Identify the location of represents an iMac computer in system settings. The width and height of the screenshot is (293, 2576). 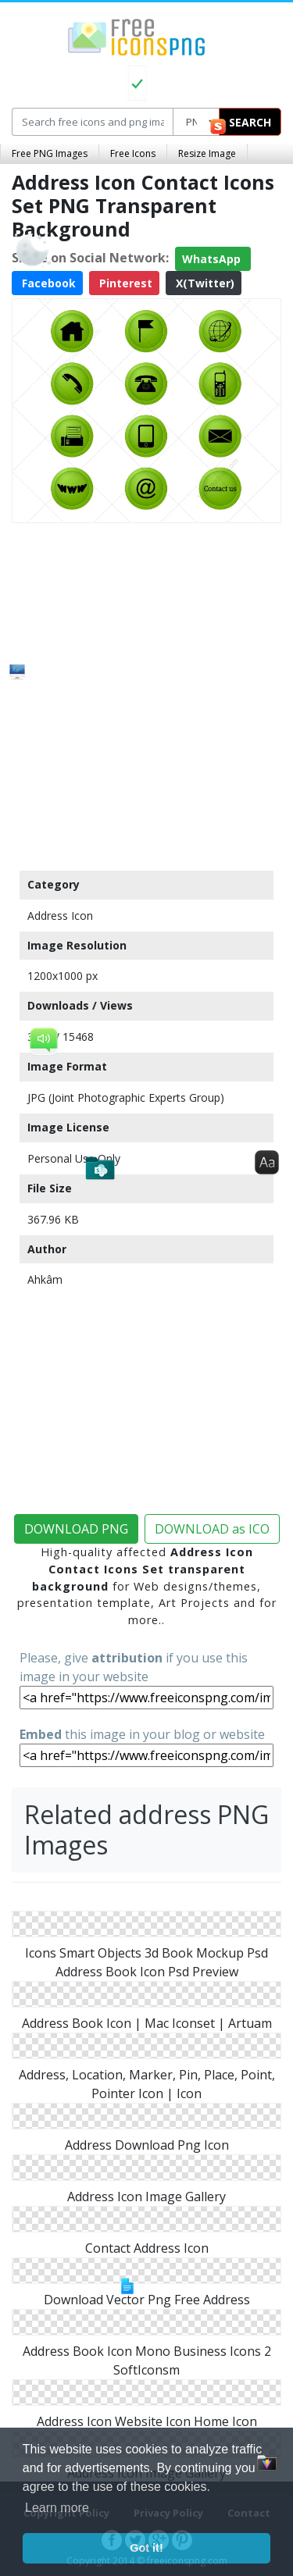
(17, 672).